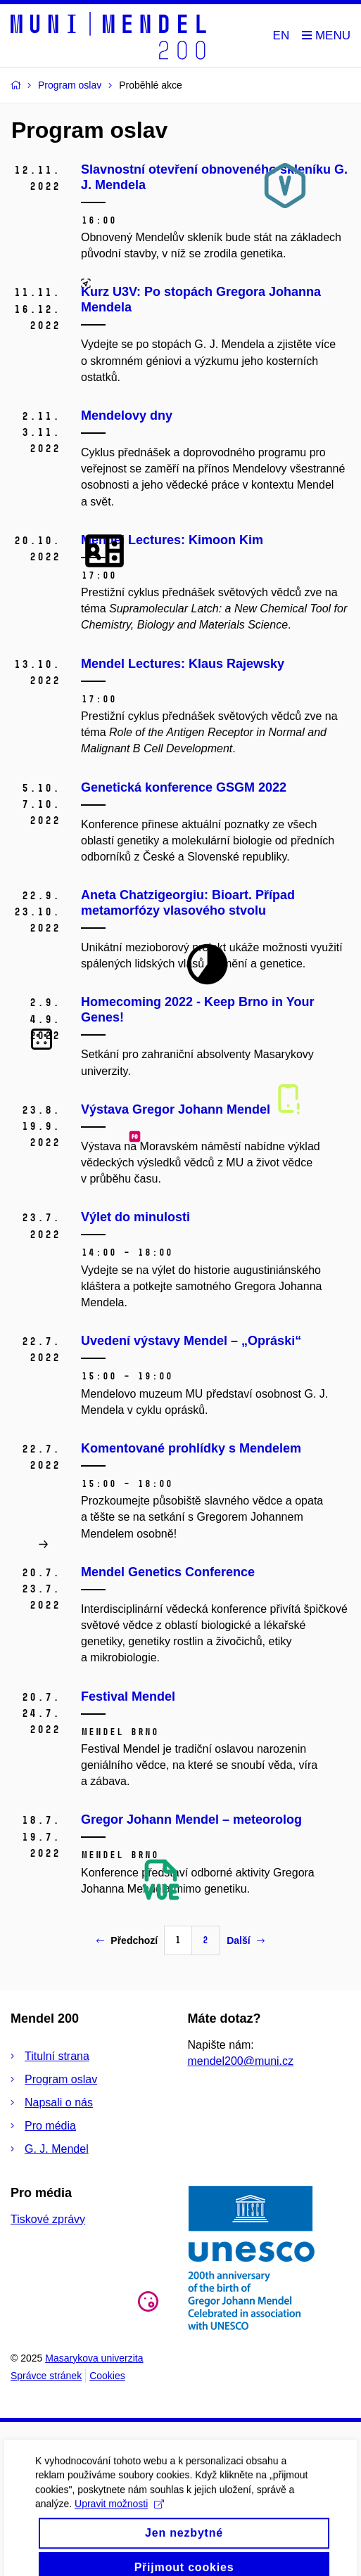 The width and height of the screenshot is (361, 2576). I want to click on indicates singing or karaoke mode, so click(148, 2301).